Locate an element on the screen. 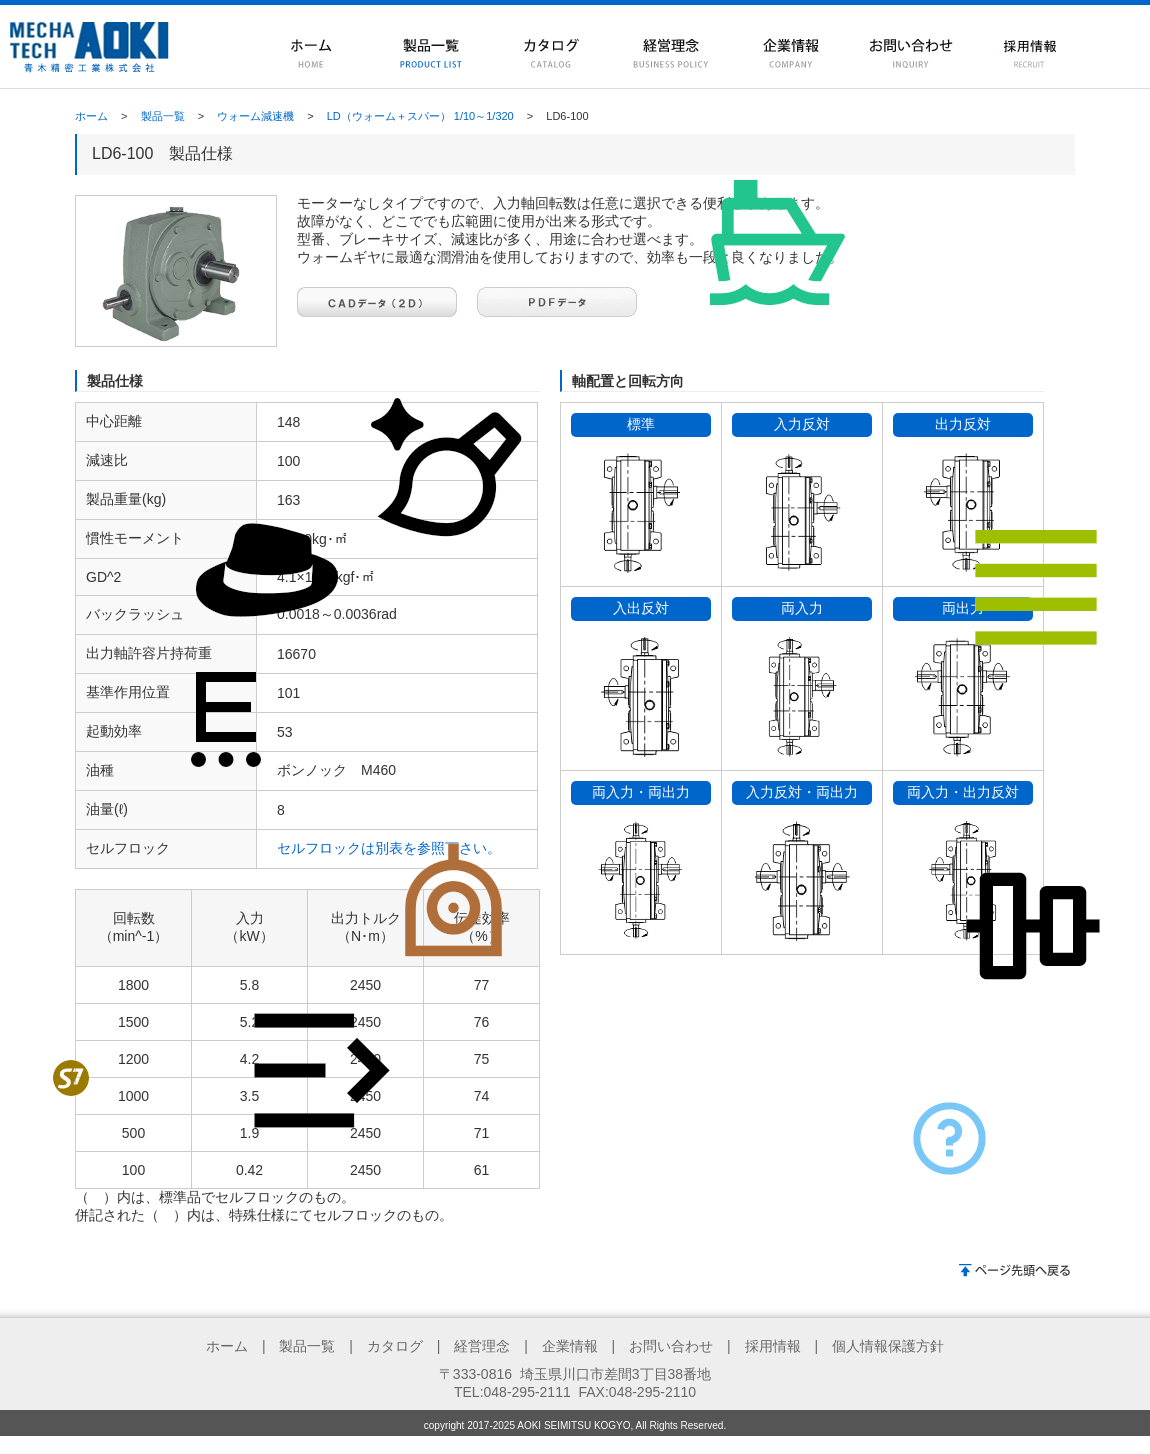 The image size is (1150, 1454). sinatra ruby framework logo is located at coordinates (267, 570).